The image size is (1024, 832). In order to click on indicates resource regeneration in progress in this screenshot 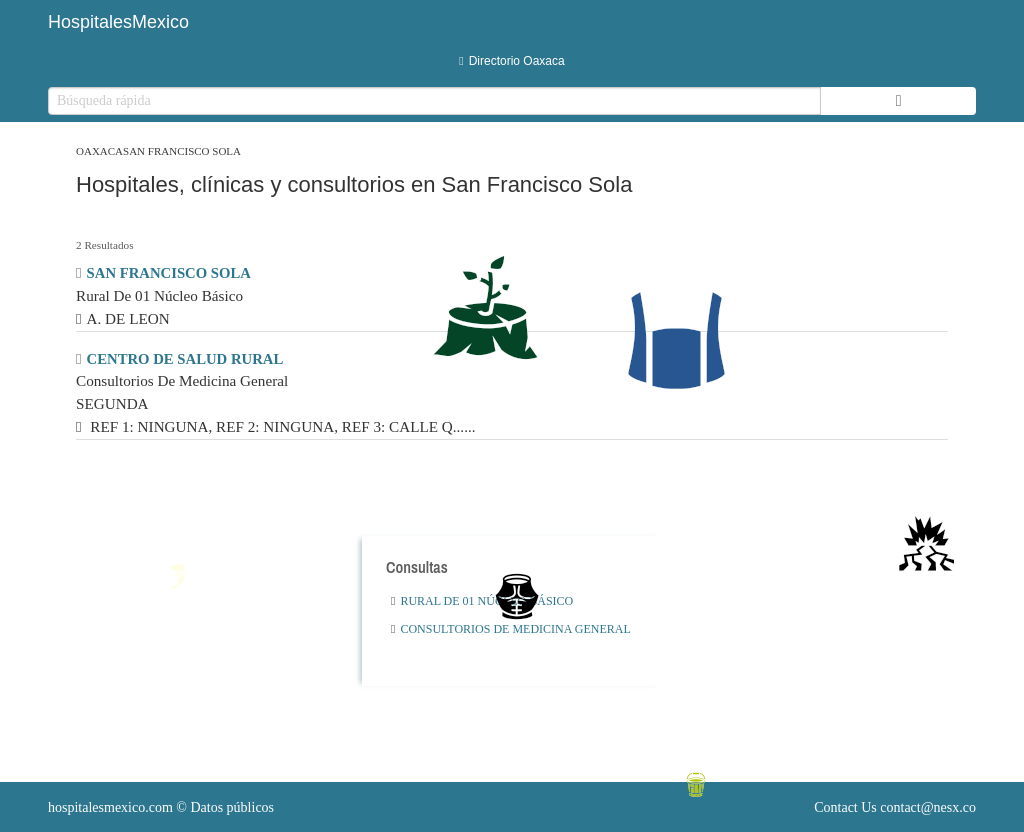, I will do `click(485, 307)`.